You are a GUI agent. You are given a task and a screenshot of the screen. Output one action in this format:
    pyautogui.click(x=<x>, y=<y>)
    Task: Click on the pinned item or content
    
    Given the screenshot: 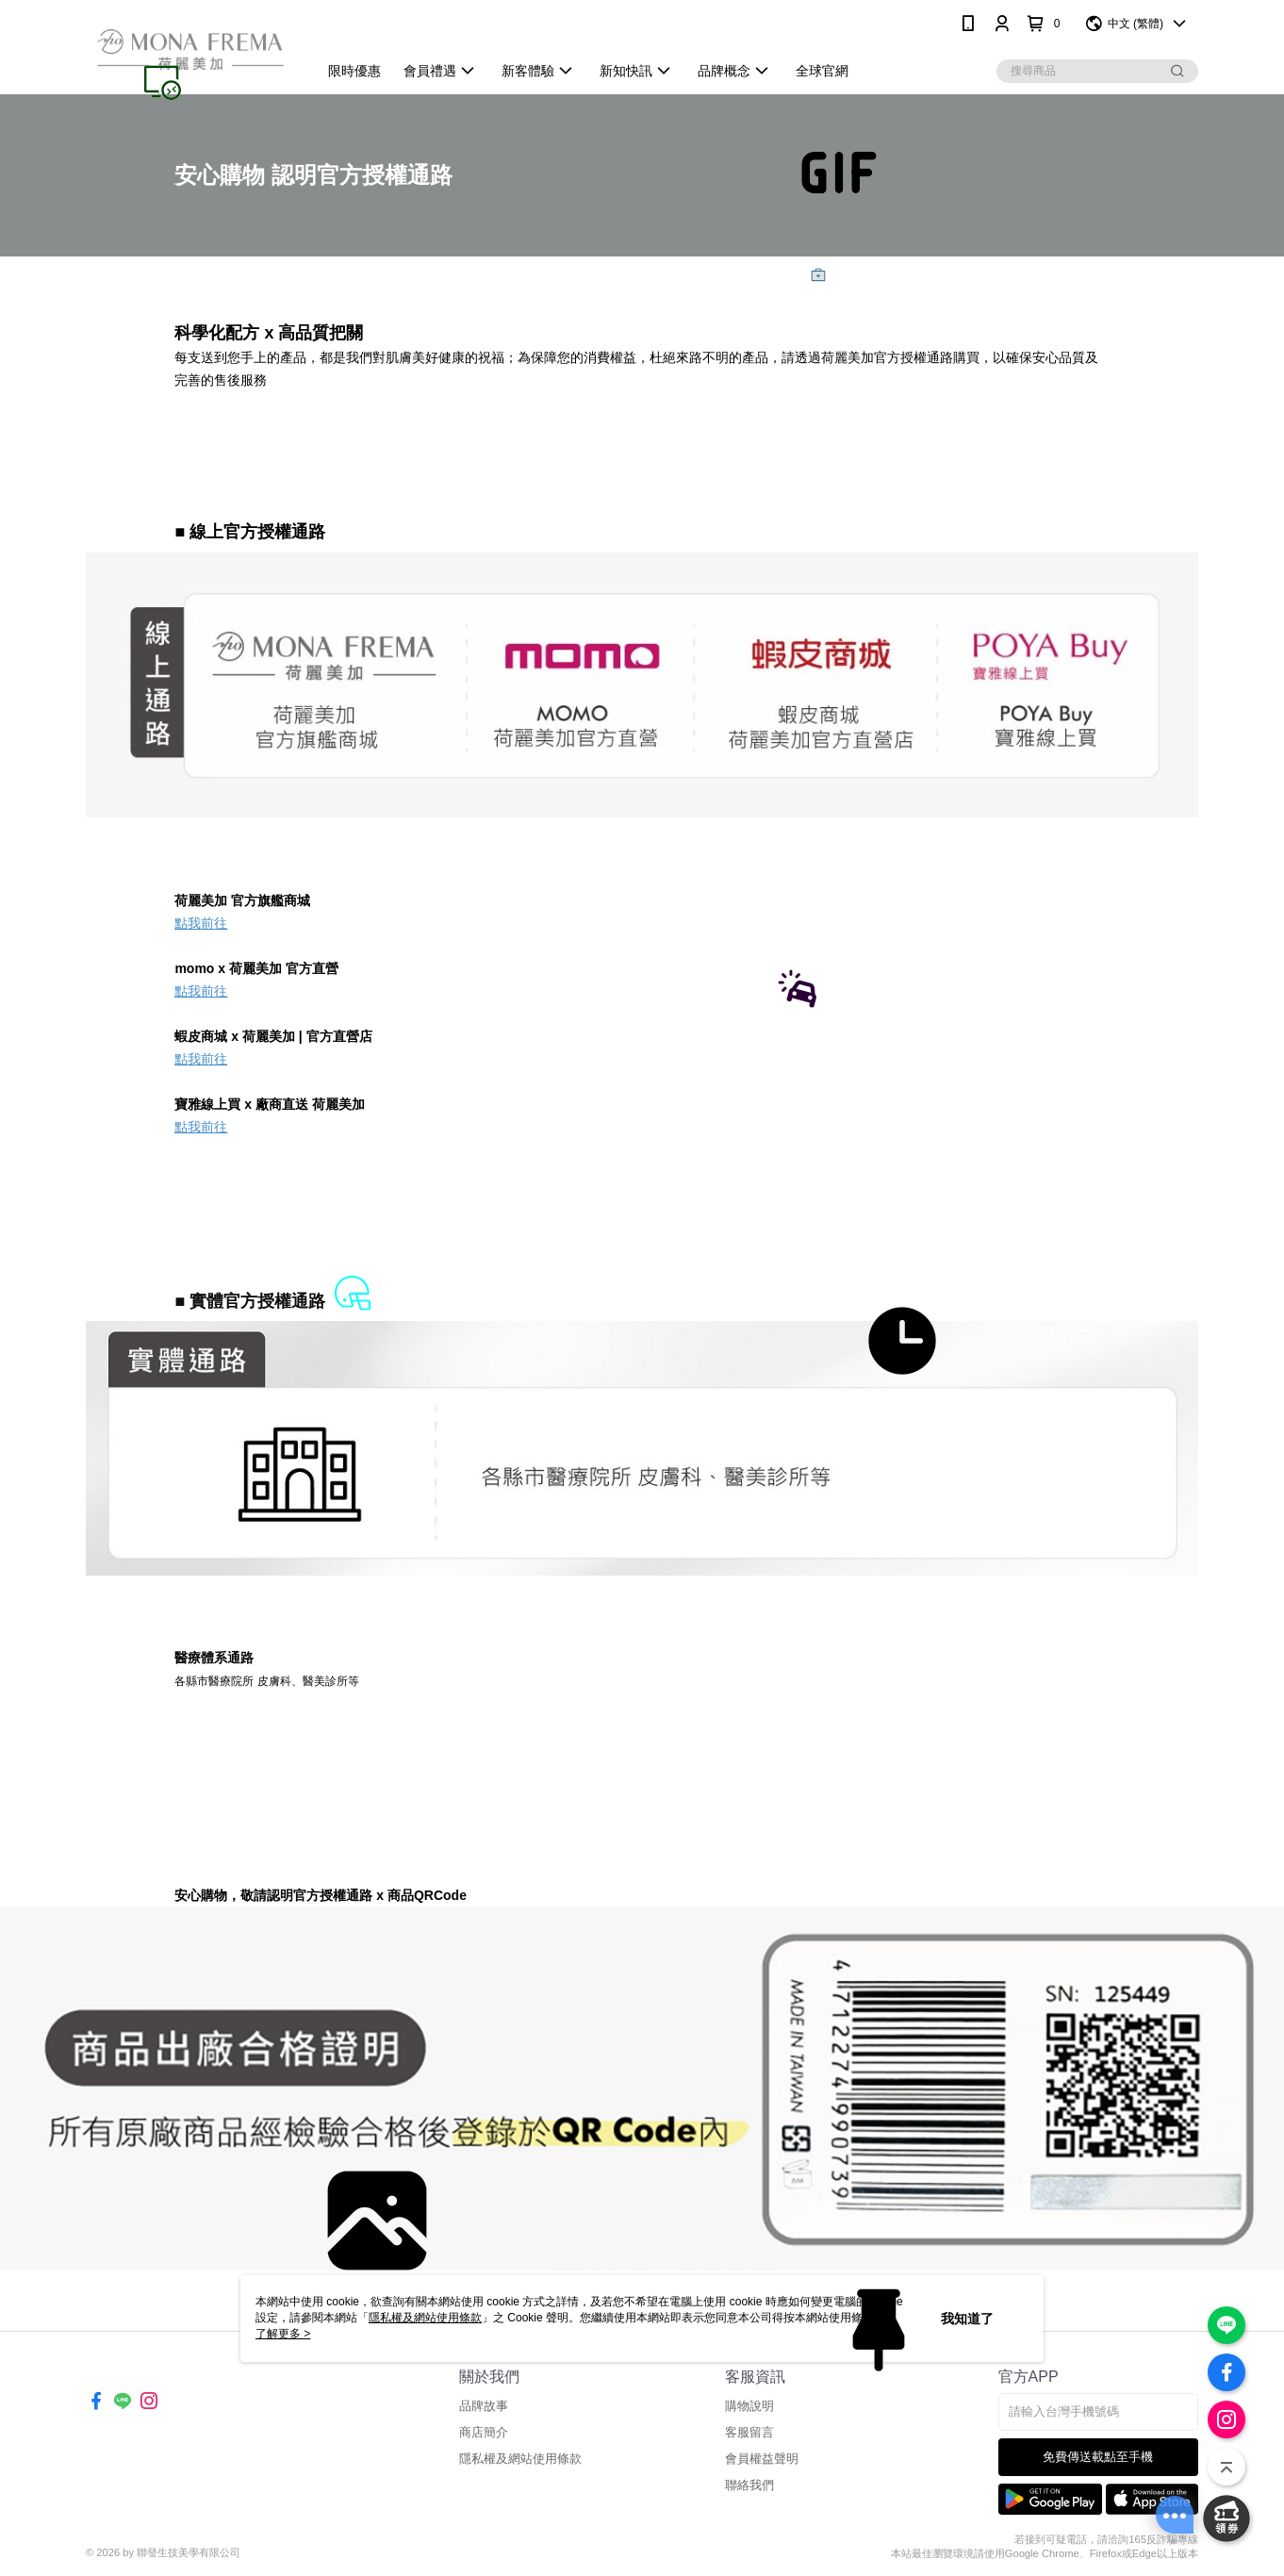 What is the action you would take?
    pyautogui.click(x=879, y=2328)
    